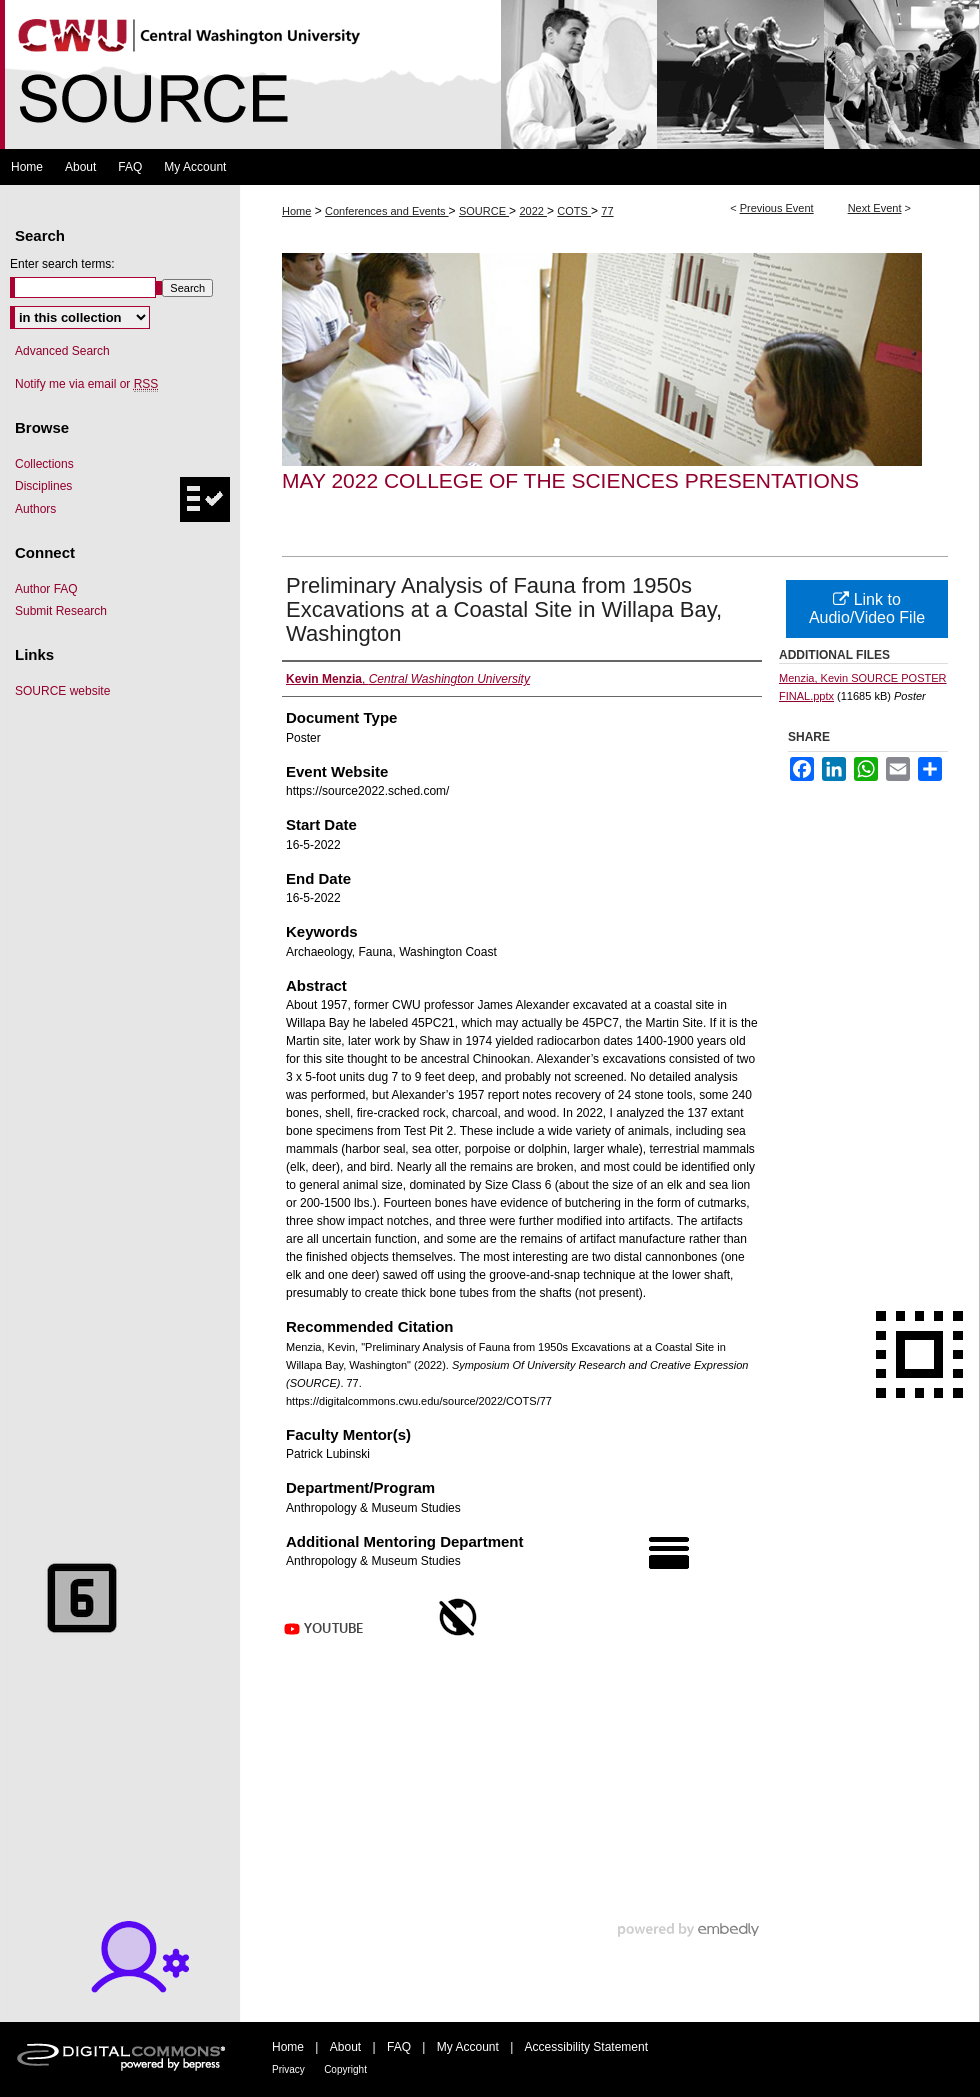 This screenshot has height=2097, width=980. Describe the element at coordinates (919, 1354) in the screenshot. I see `select all items in the current view` at that location.